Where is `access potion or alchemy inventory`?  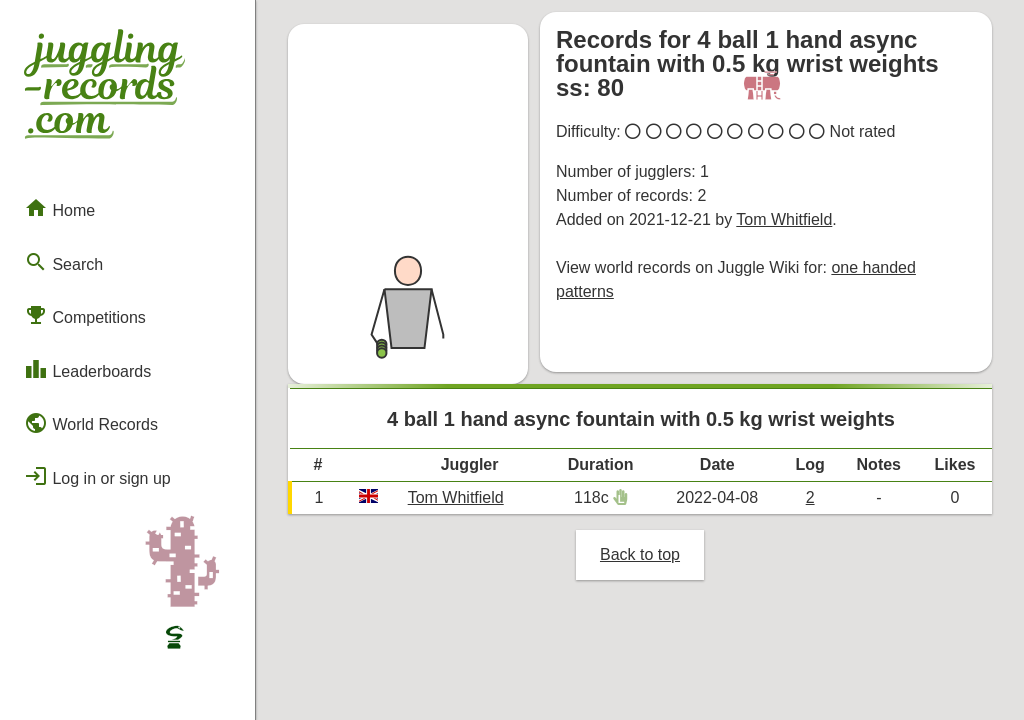 access potion or alchemy inventory is located at coordinates (174, 637).